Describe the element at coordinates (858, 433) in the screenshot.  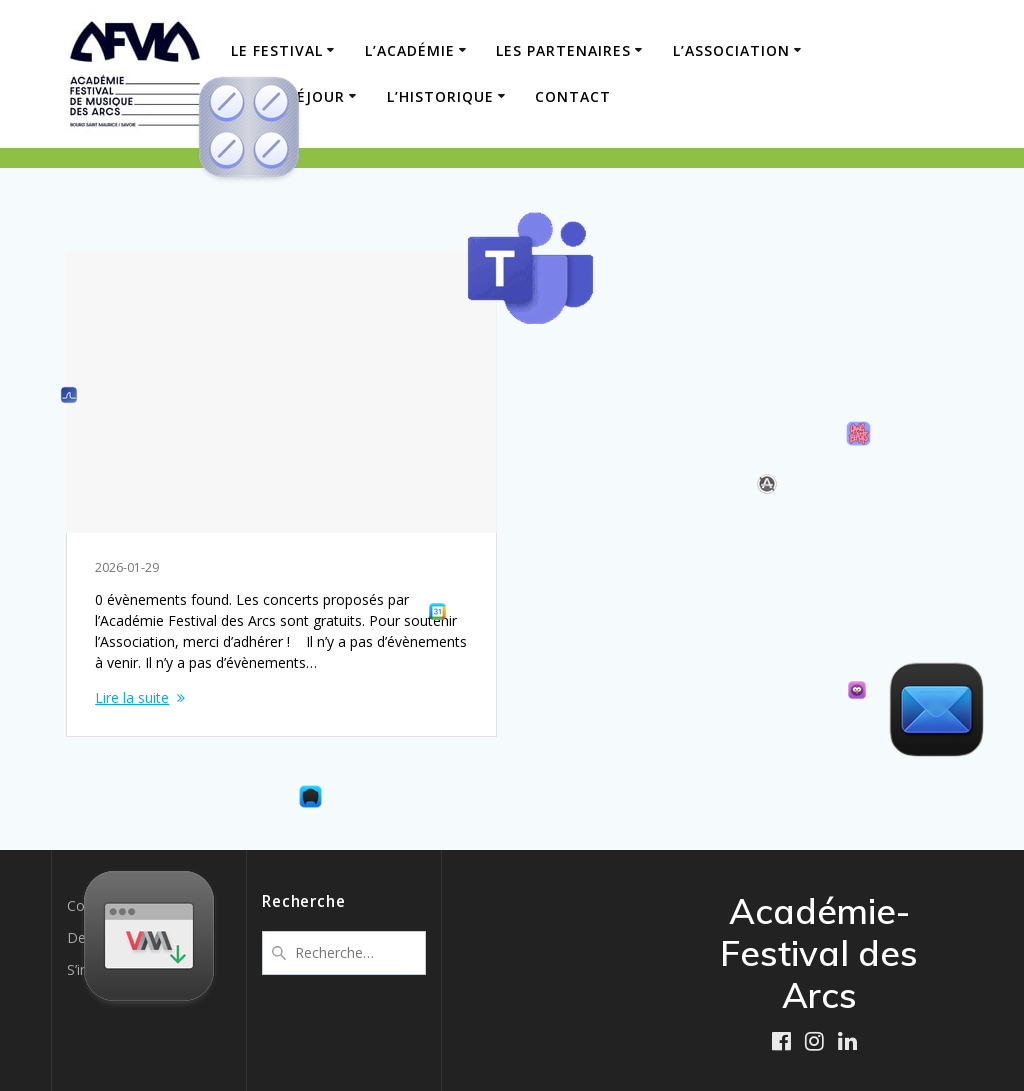
I see `launch Gang Beasts game` at that location.